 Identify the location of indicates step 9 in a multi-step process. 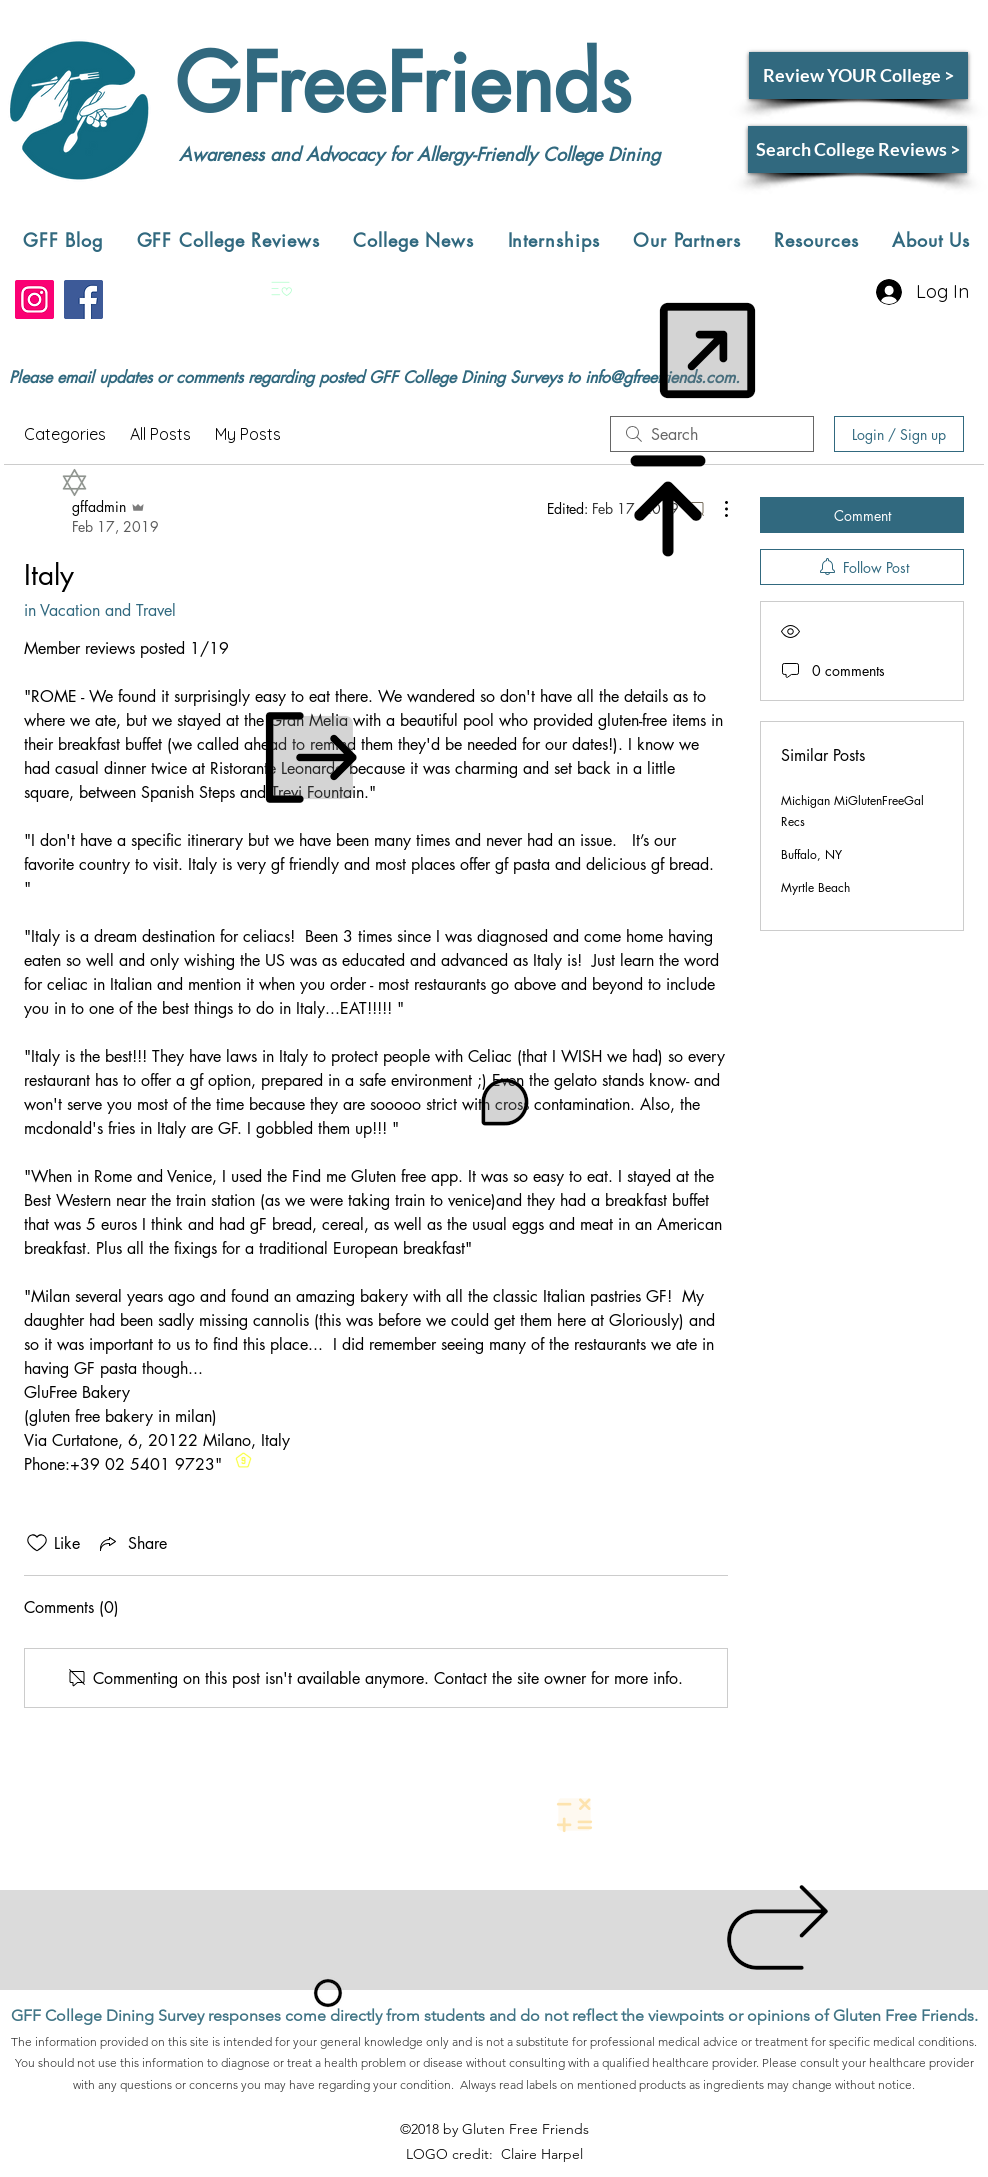
(243, 1460).